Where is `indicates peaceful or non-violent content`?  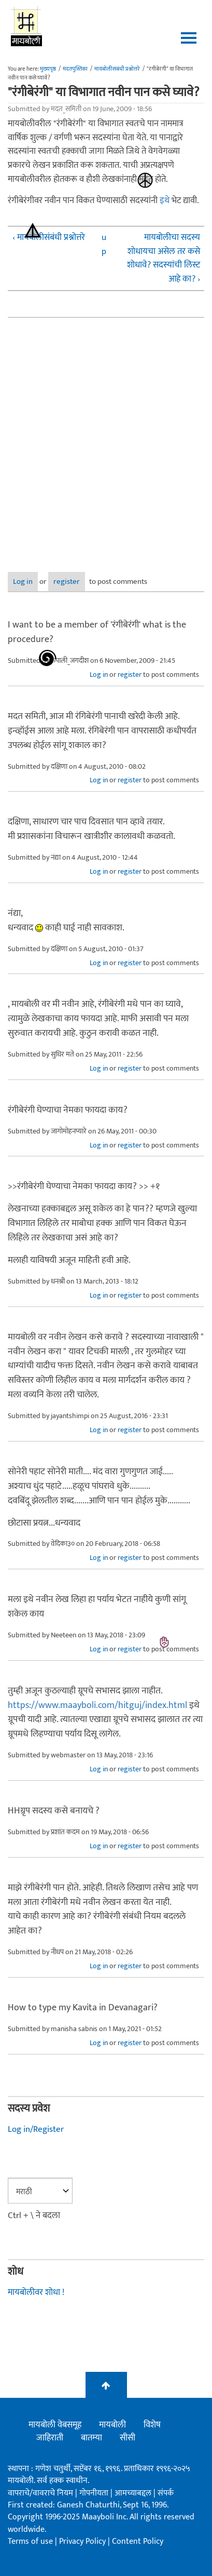
indicates peaceful or non-violent content is located at coordinates (145, 180).